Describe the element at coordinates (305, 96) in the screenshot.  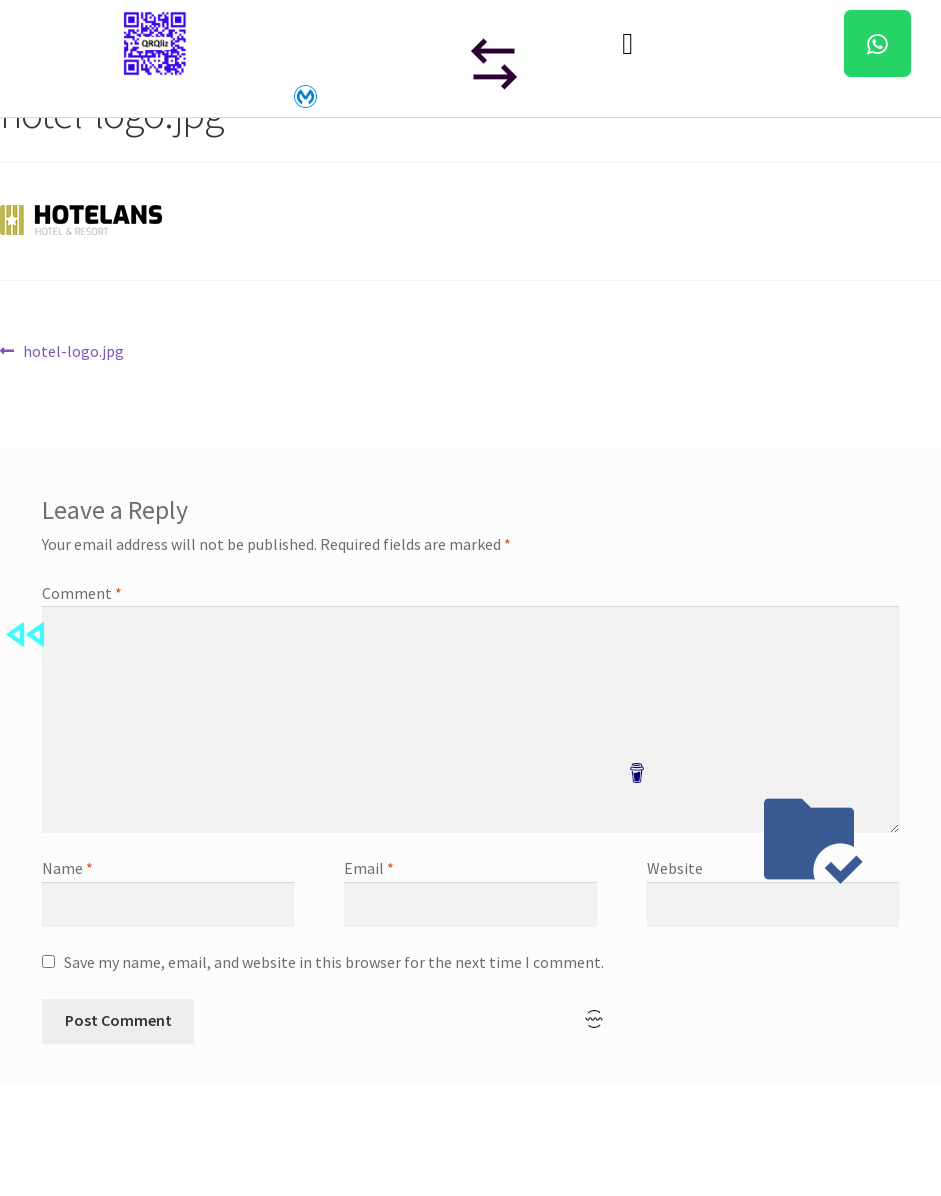
I see `mulesoft logo` at that location.